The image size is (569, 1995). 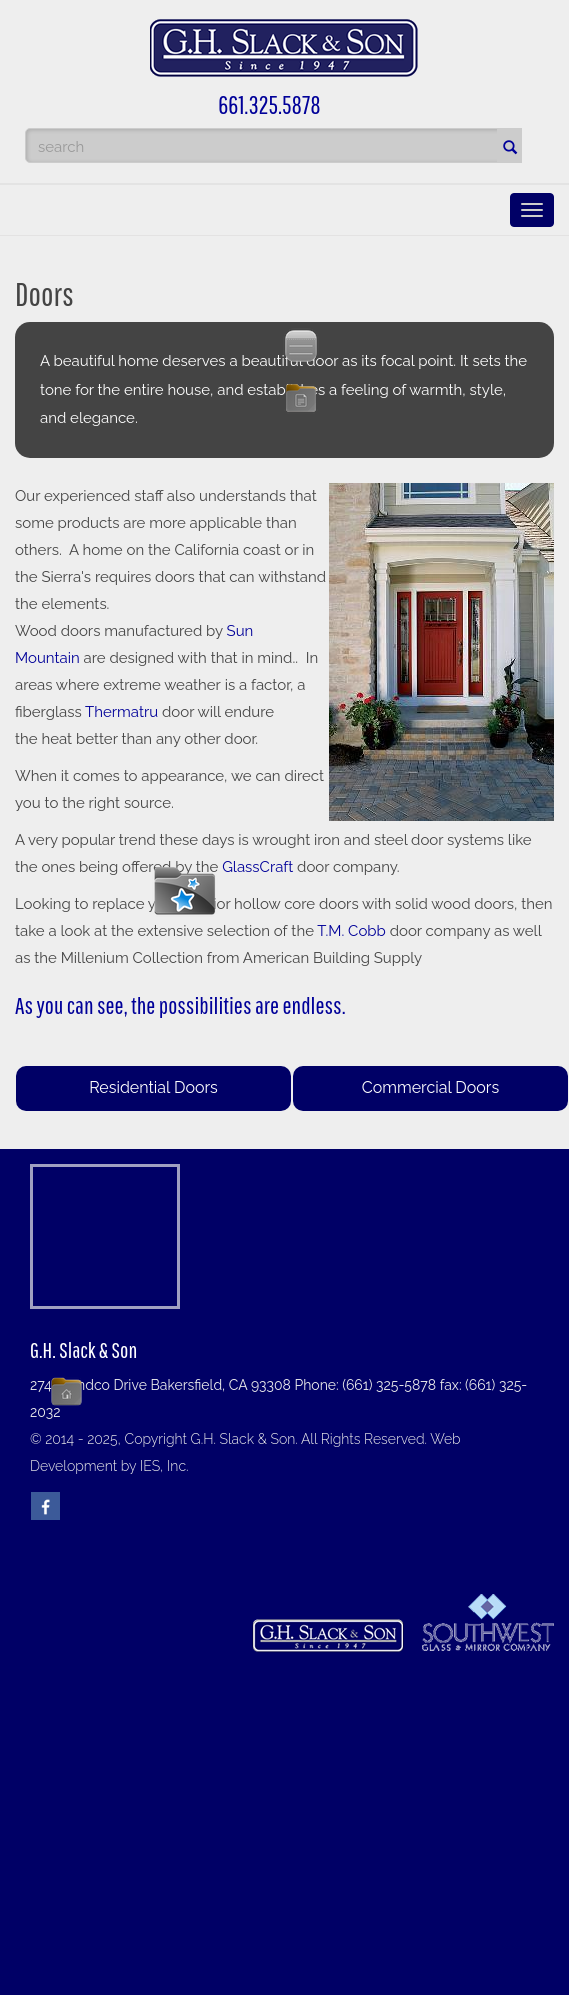 What do you see at coordinates (301, 346) in the screenshot?
I see `open the notes app` at bounding box center [301, 346].